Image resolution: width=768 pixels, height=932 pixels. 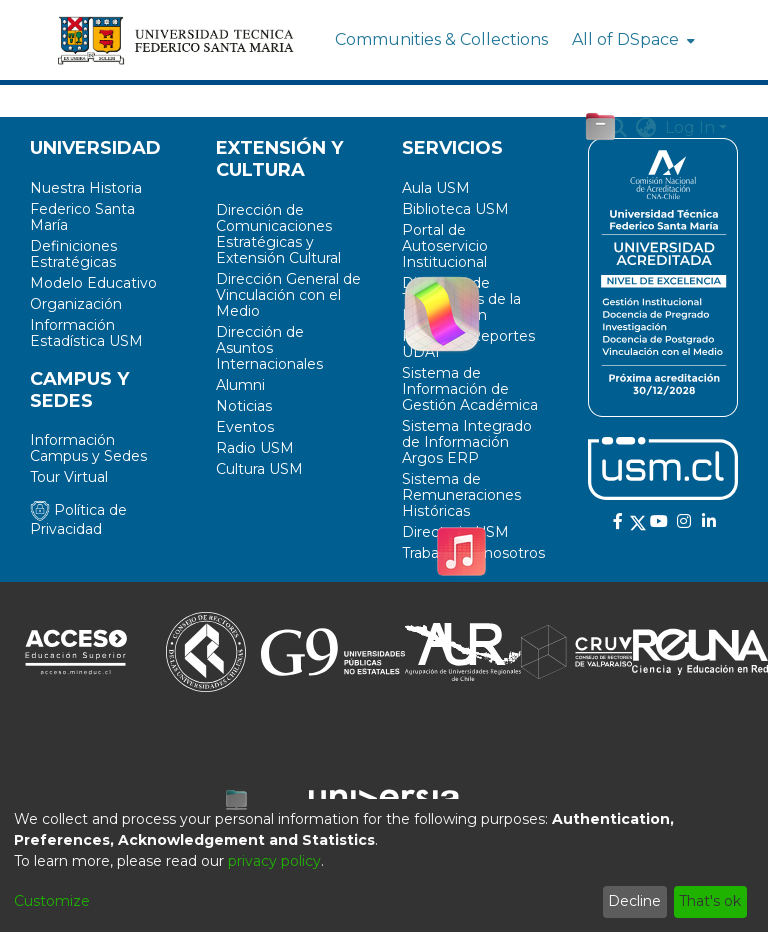 What do you see at coordinates (442, 314) in the screenshot?
I see `open Grapher app for mathematical visualization` at bounding box center [442, 314].